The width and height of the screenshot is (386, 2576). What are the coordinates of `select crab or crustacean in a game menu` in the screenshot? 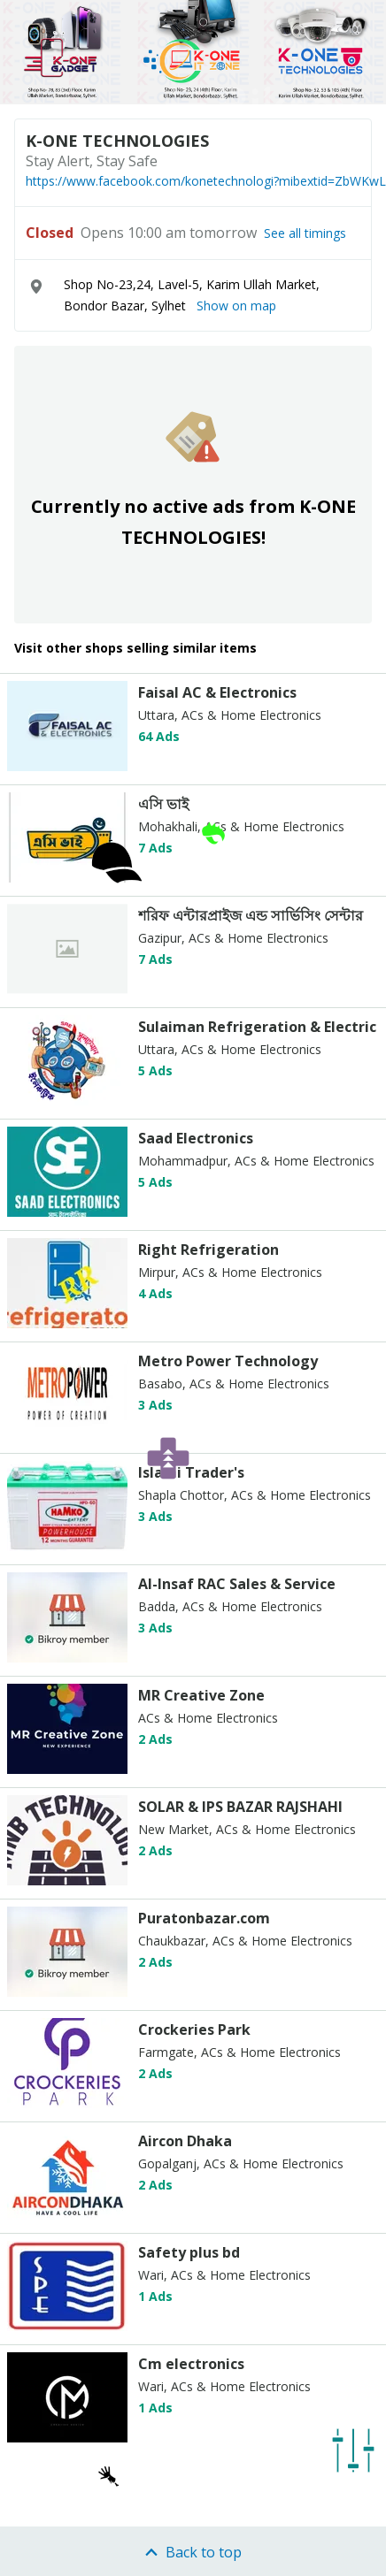 It's located at (213, 833).